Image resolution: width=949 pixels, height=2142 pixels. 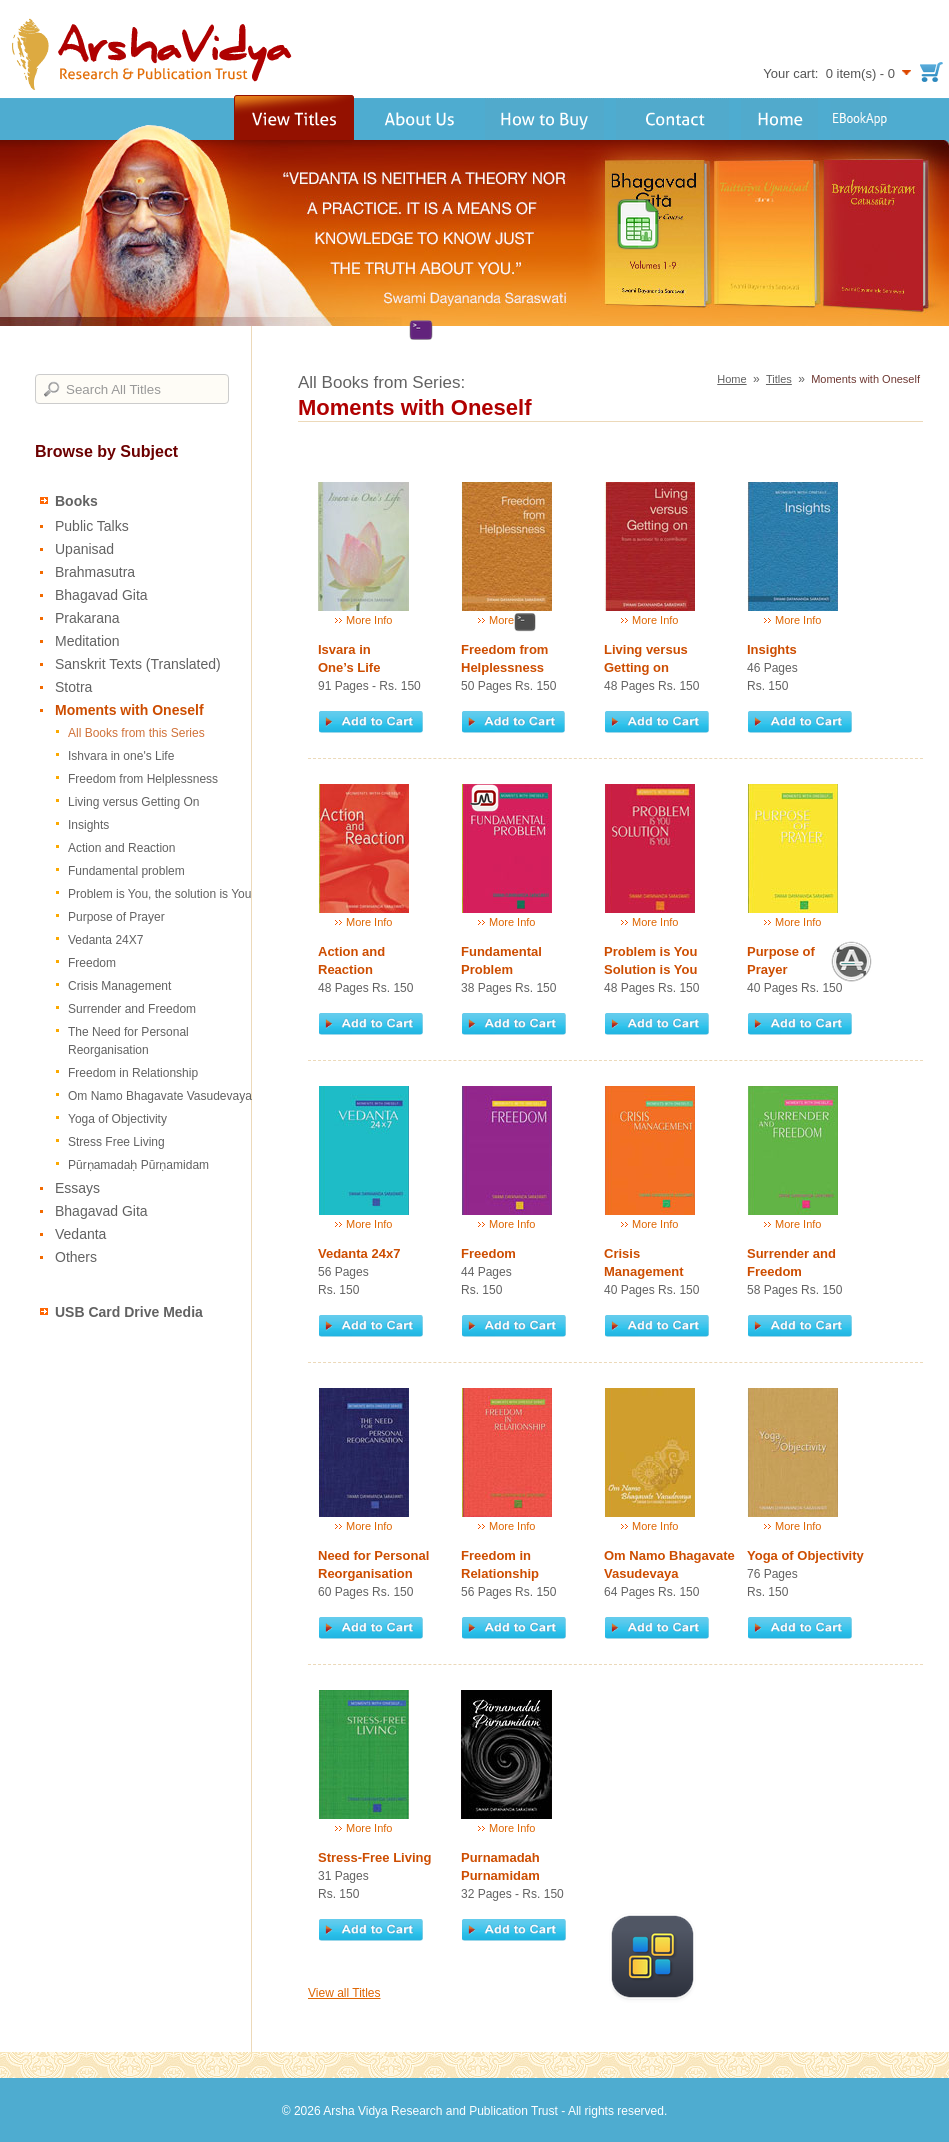 I want to click on open root terminal with administrator privileges, so click(x=421, y=330).